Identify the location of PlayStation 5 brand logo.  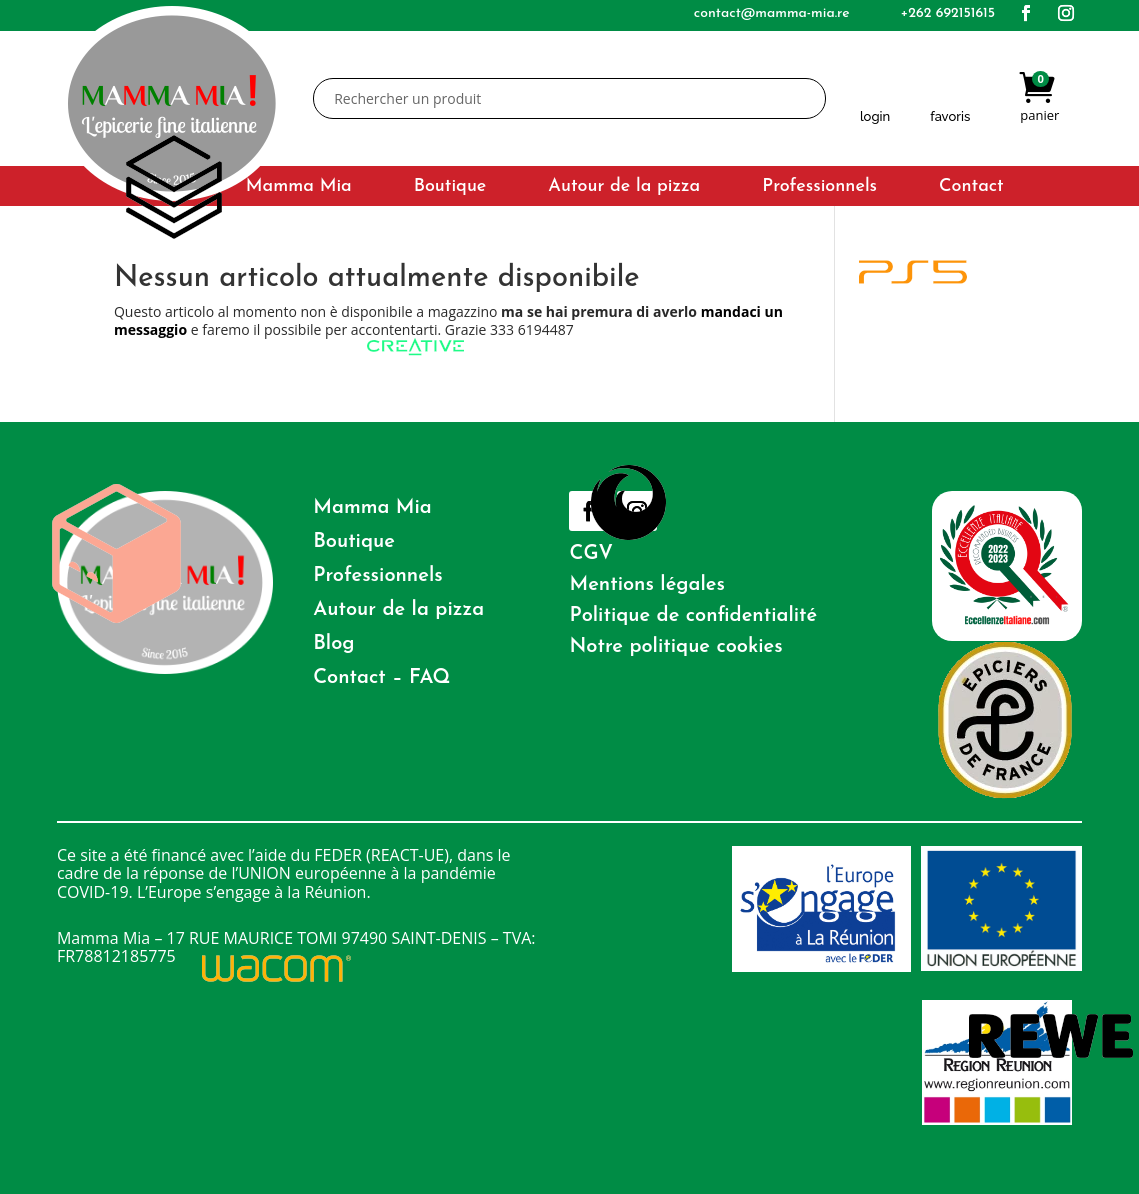
(913, 272).